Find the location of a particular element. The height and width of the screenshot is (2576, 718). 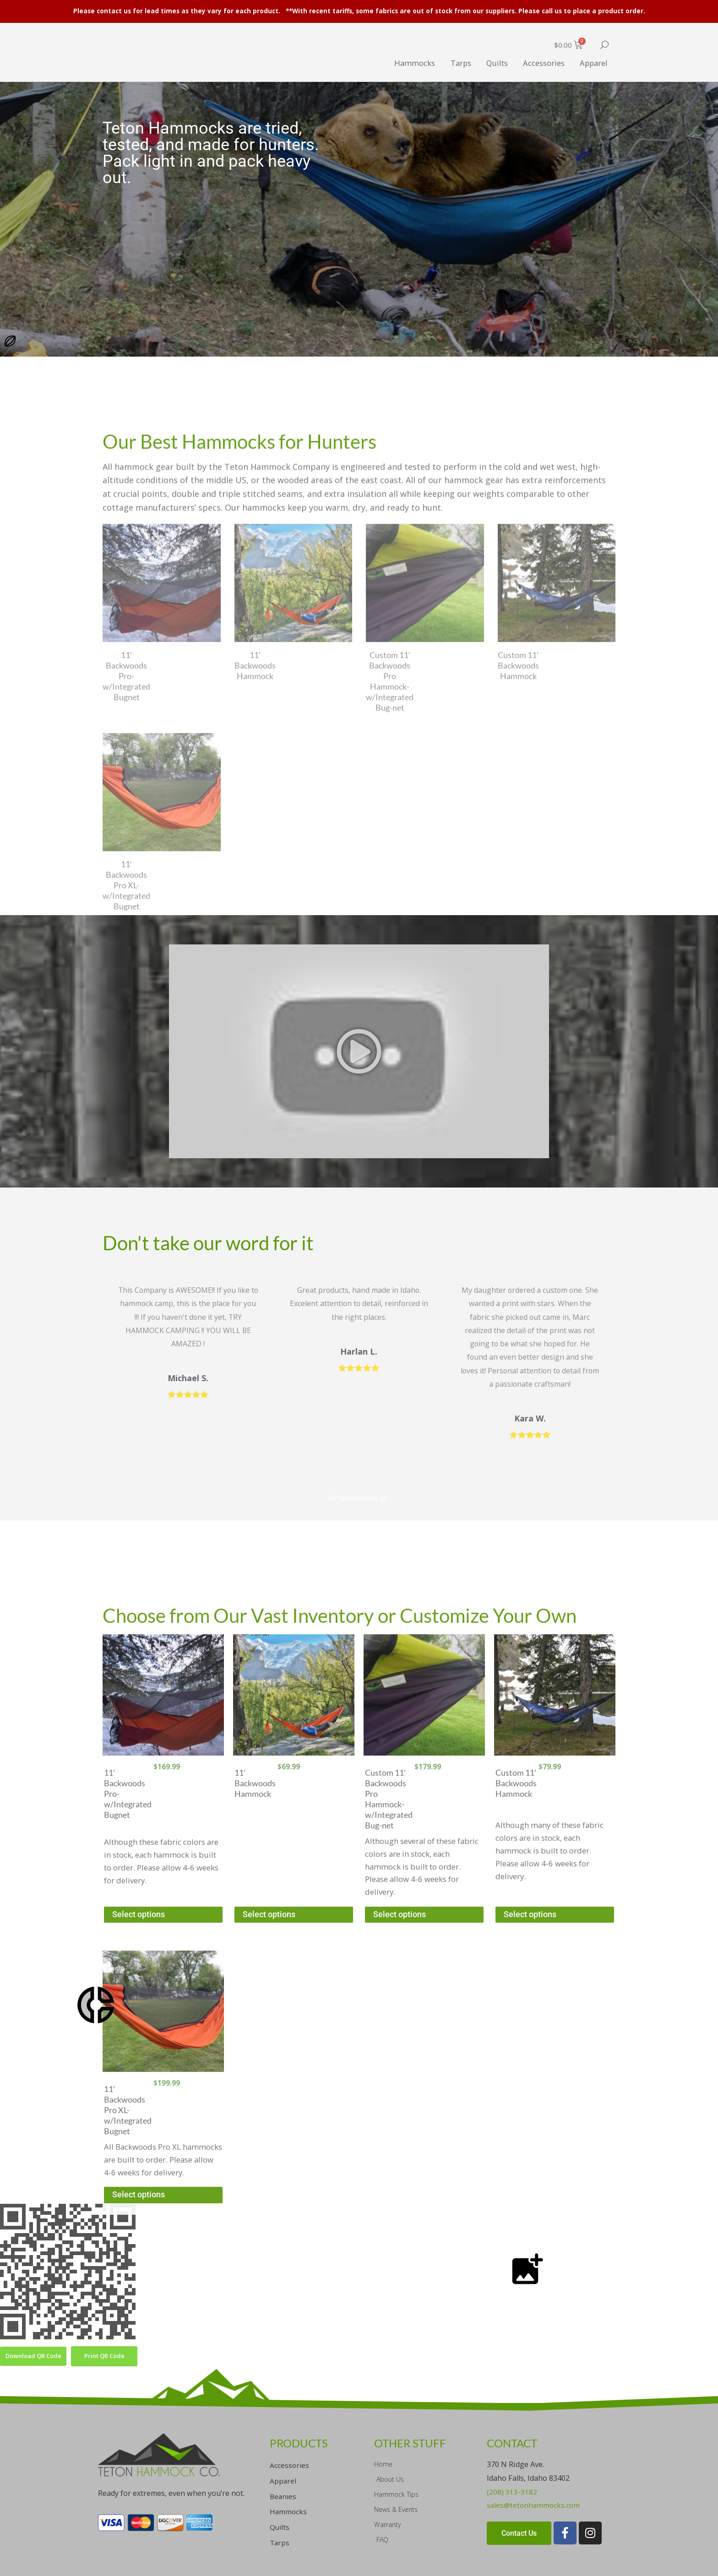

view analytics or statistics breakdown is located at coordinates (96, 2005).